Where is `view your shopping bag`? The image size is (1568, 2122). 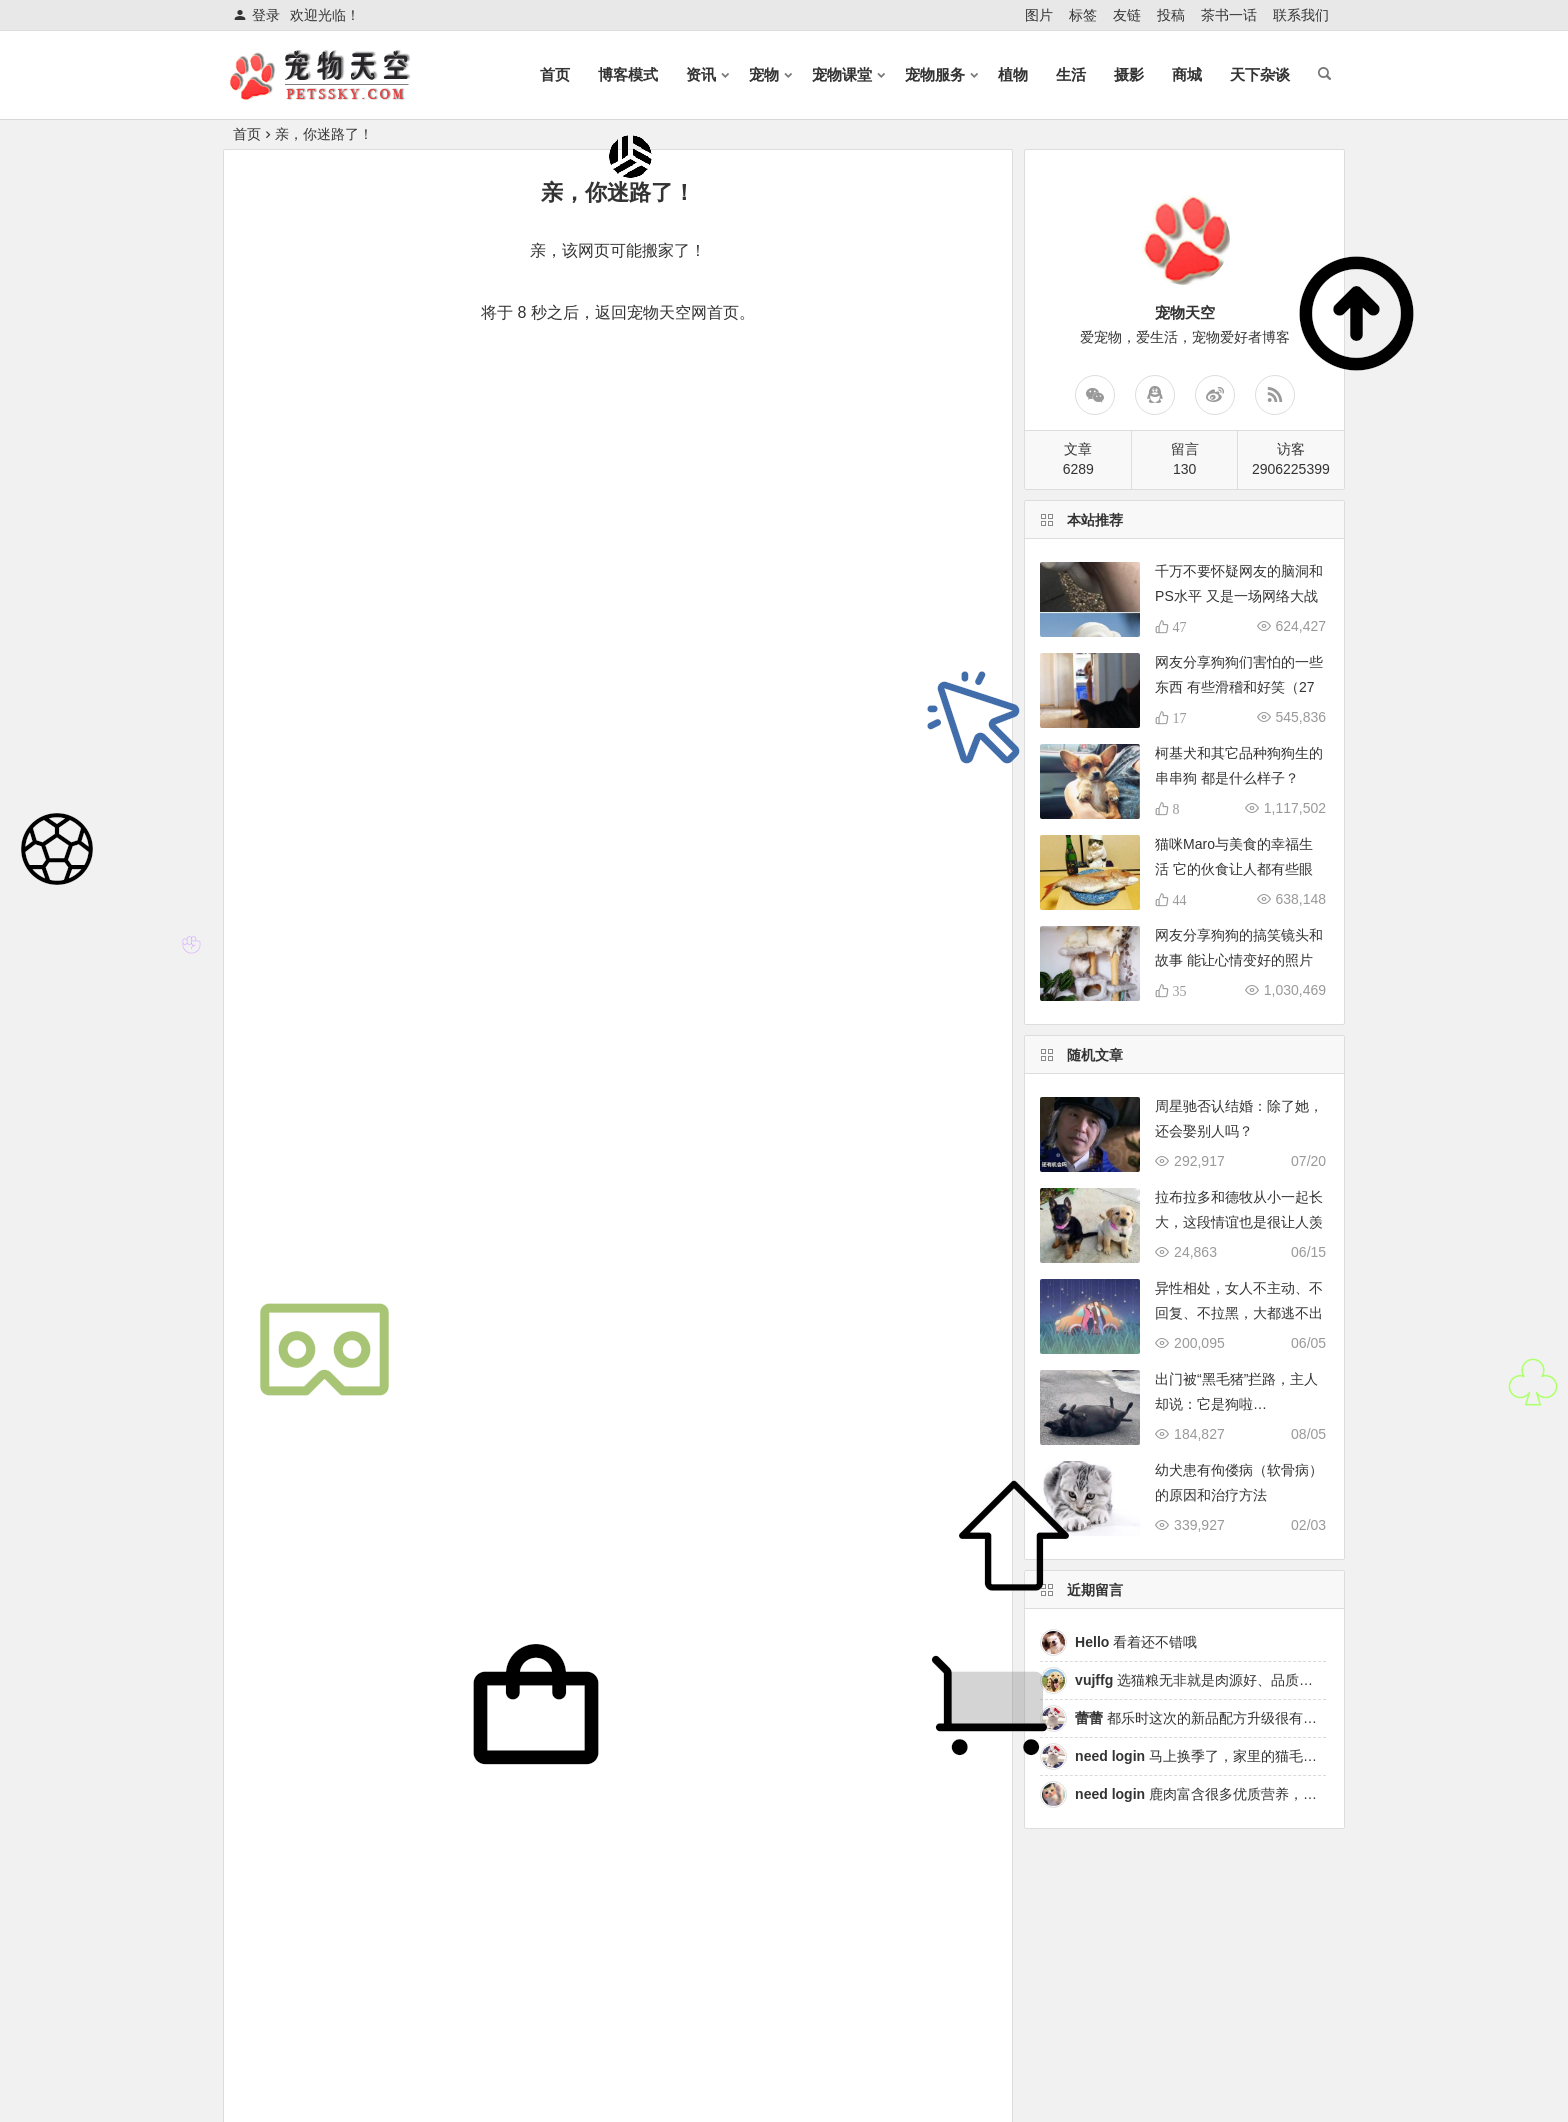
view your shopping bag is located at coordinates (536, 1711).